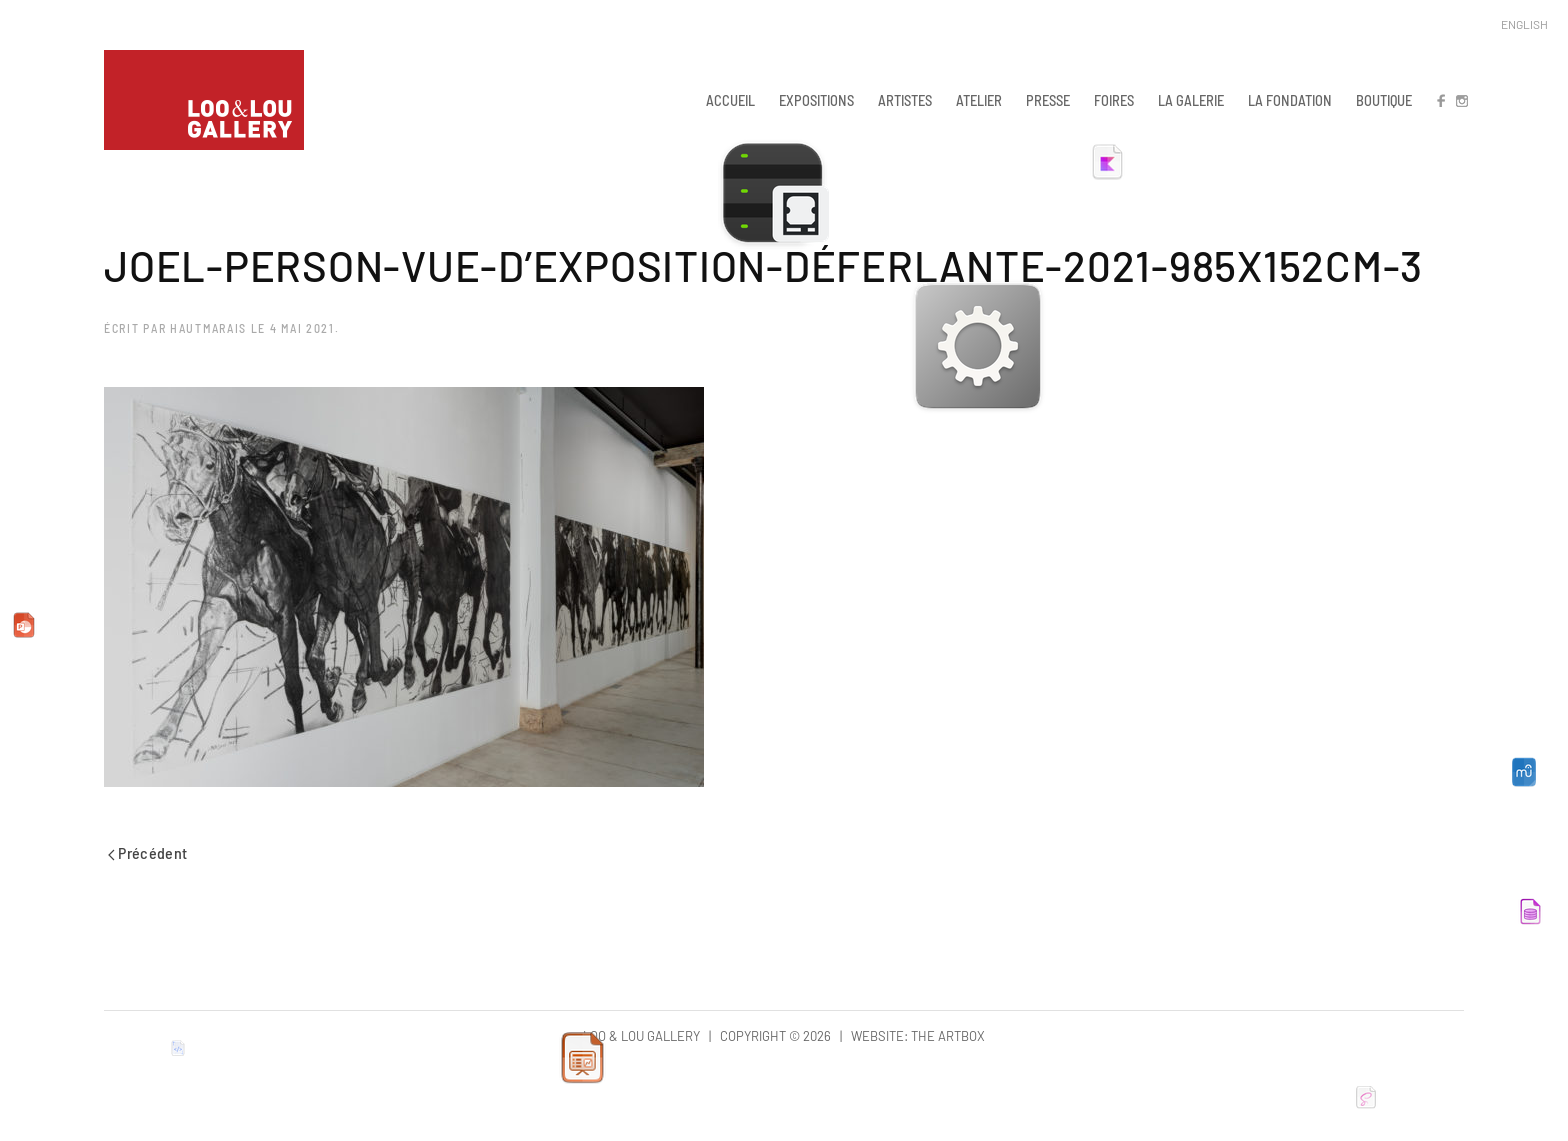 The height and width of the screenshot is (1141, 1568). I want to click on scss stylesheet file, so click(1366, 1097).